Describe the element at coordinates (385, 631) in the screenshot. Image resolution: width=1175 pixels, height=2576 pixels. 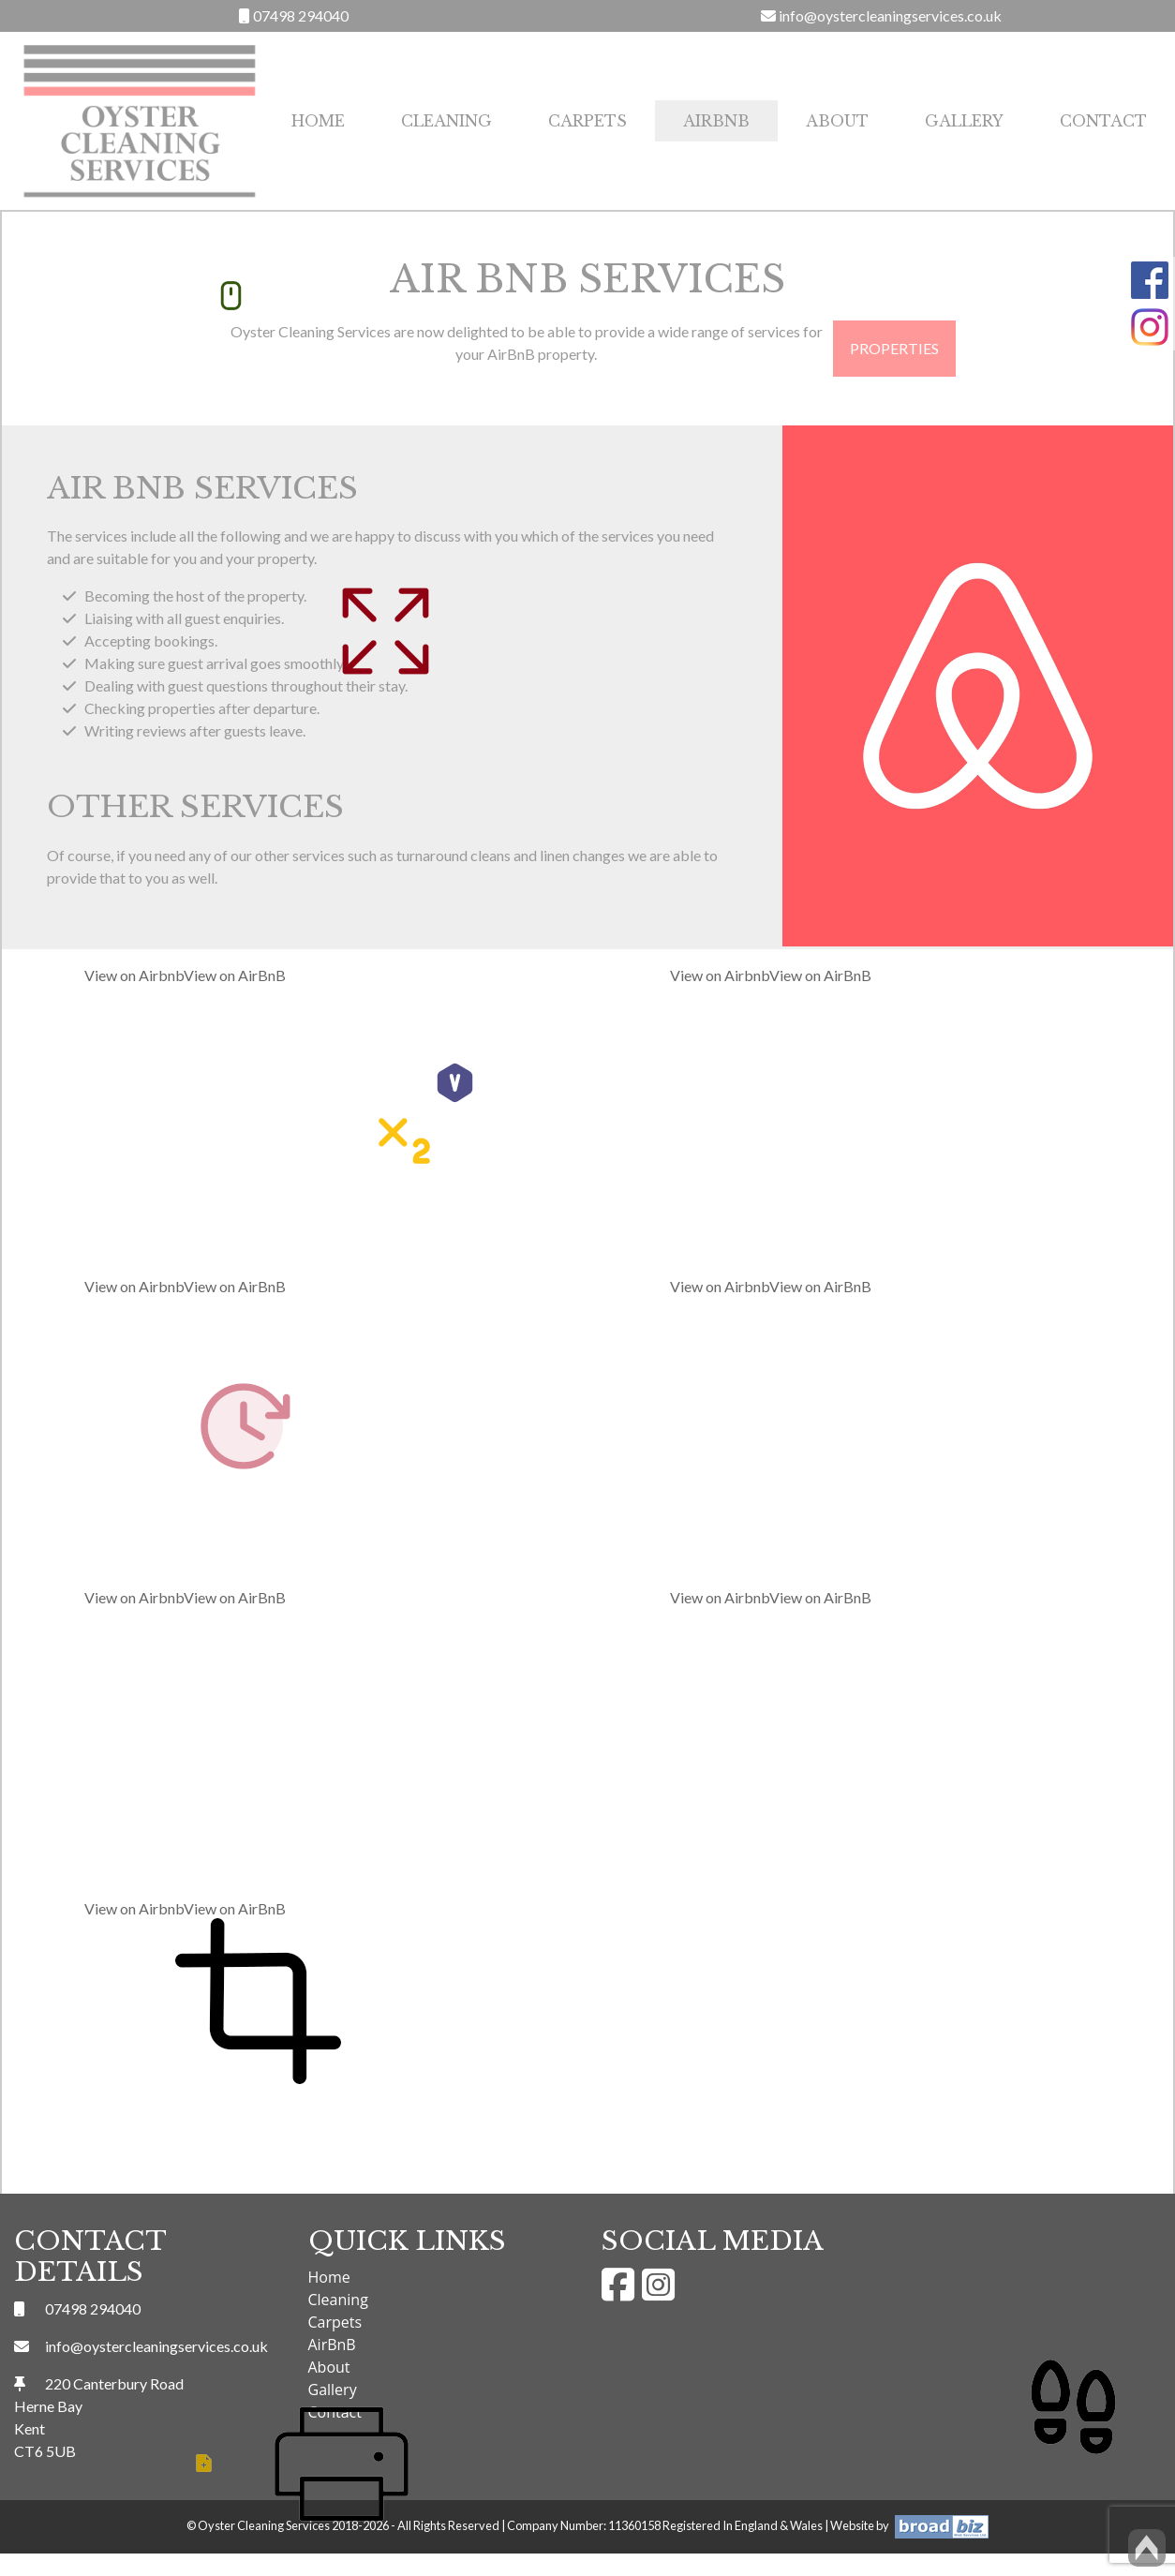
I see `expand to fullscreen mode` at that location.